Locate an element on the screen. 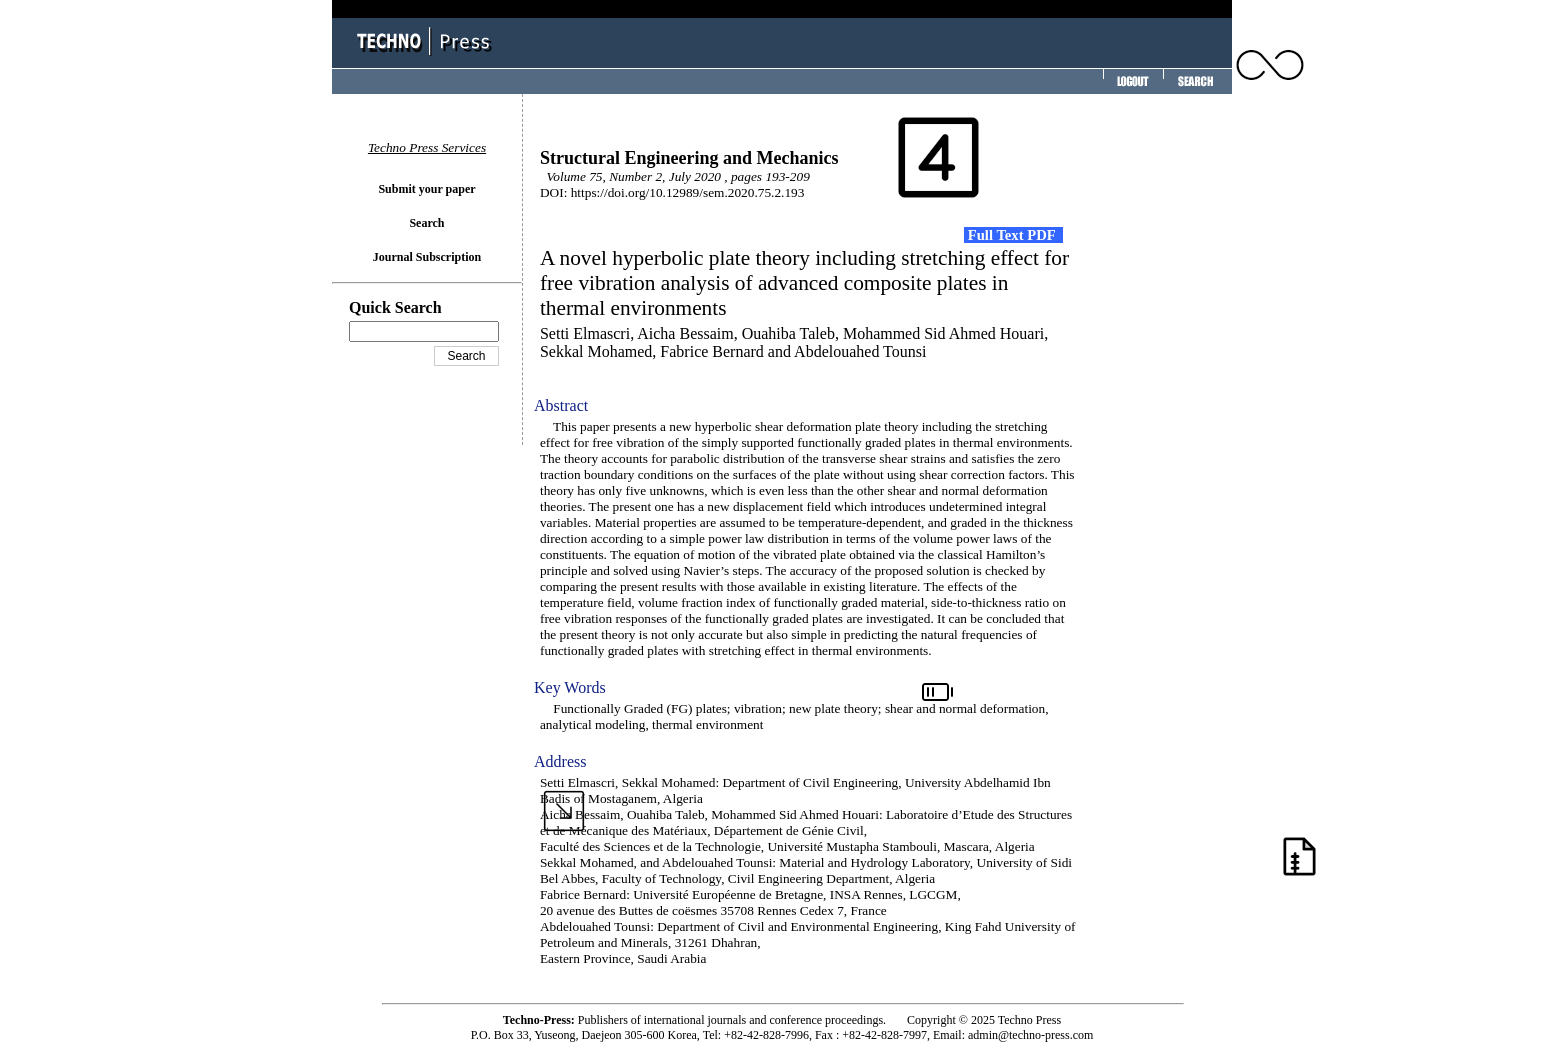  access compressed or archived files is located at coordinates (1299, 856).